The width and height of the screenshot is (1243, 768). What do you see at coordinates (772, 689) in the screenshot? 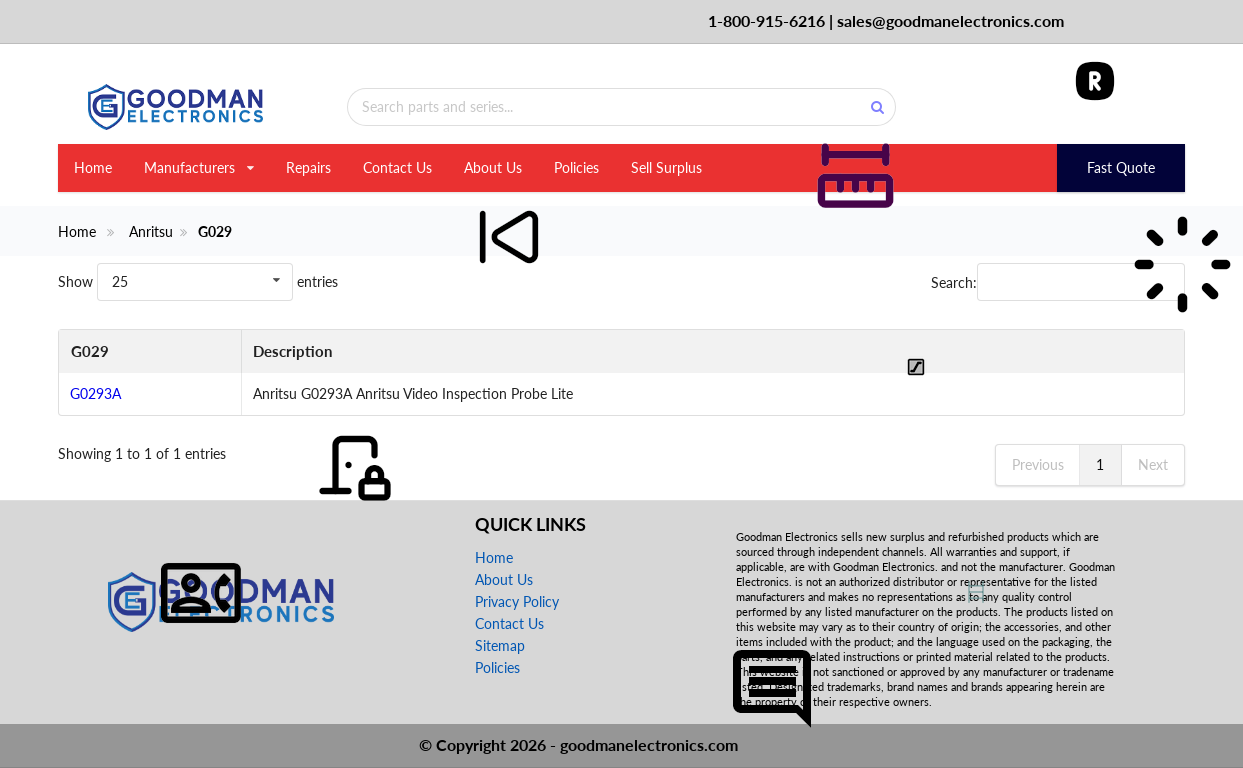
I see `add a comment or note` at bounding box center [772, 689].